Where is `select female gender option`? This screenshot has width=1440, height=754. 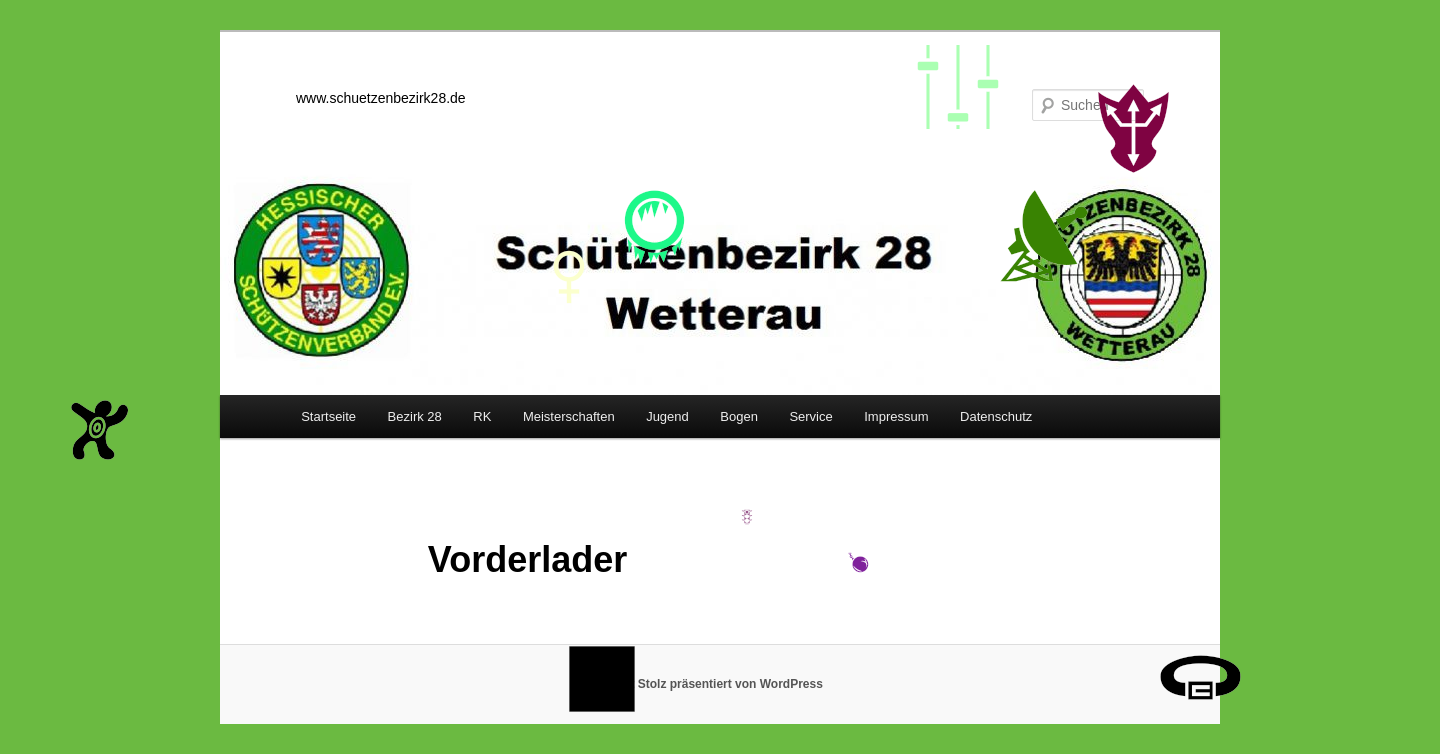 select female gender option is located at coordinates (569, 277).